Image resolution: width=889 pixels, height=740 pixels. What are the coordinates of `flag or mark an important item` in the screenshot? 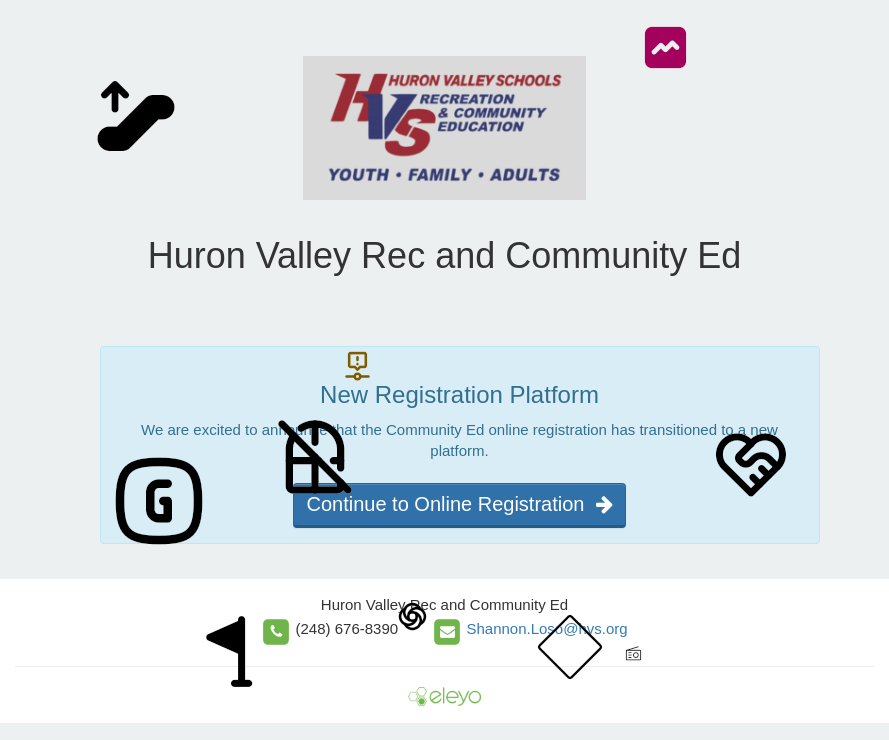 It's located at (234, 651).